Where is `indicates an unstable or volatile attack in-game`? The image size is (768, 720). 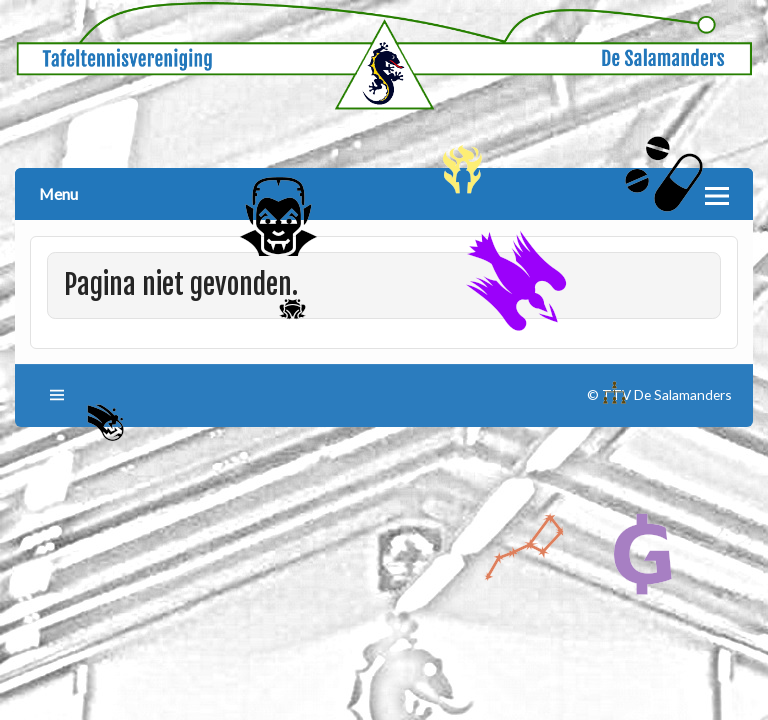 indicates an unstable or volatile attack in-game is located at coordinates (105, 422).